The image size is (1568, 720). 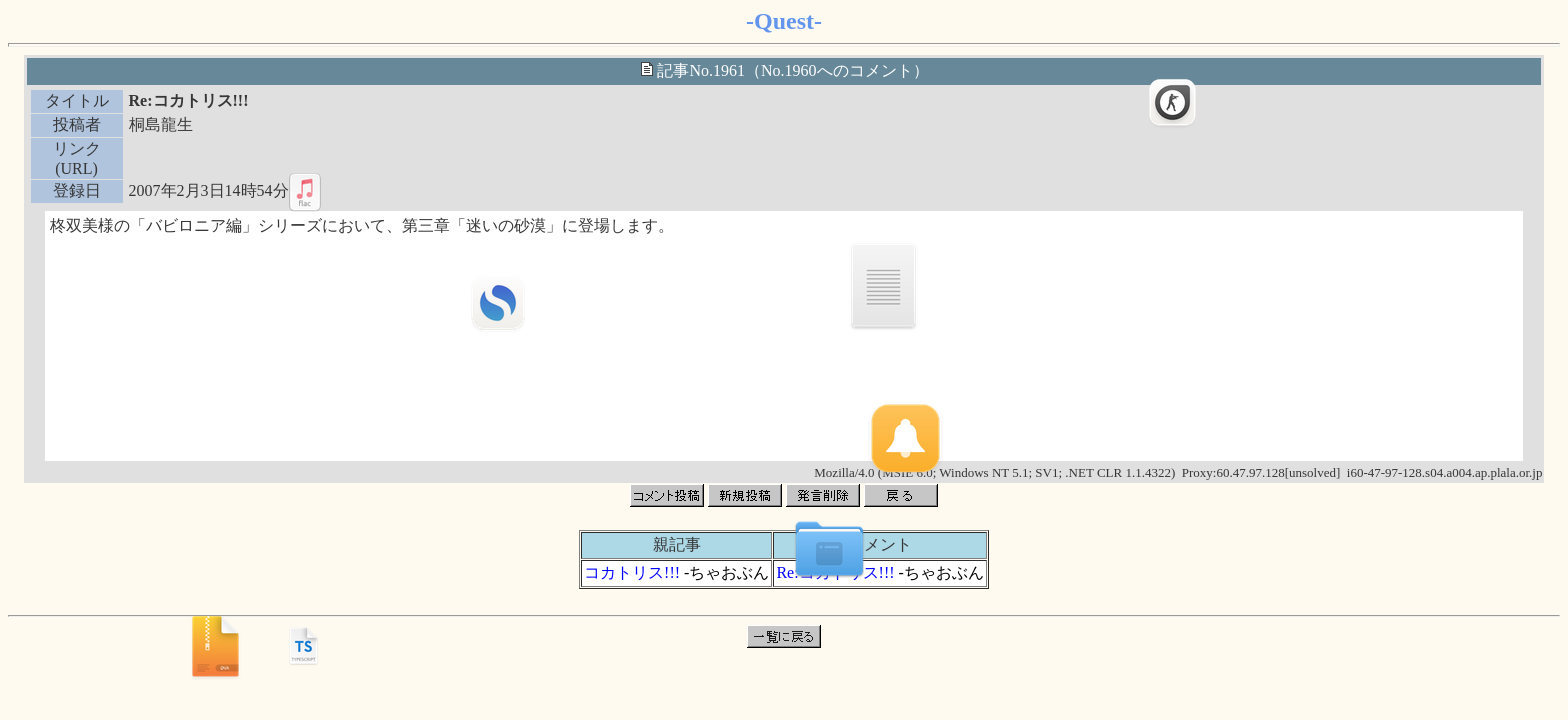 What do you see at coordinates (905, 439) in the screenshot?
I see `open notification preferences` at bounding box center [905, 439].